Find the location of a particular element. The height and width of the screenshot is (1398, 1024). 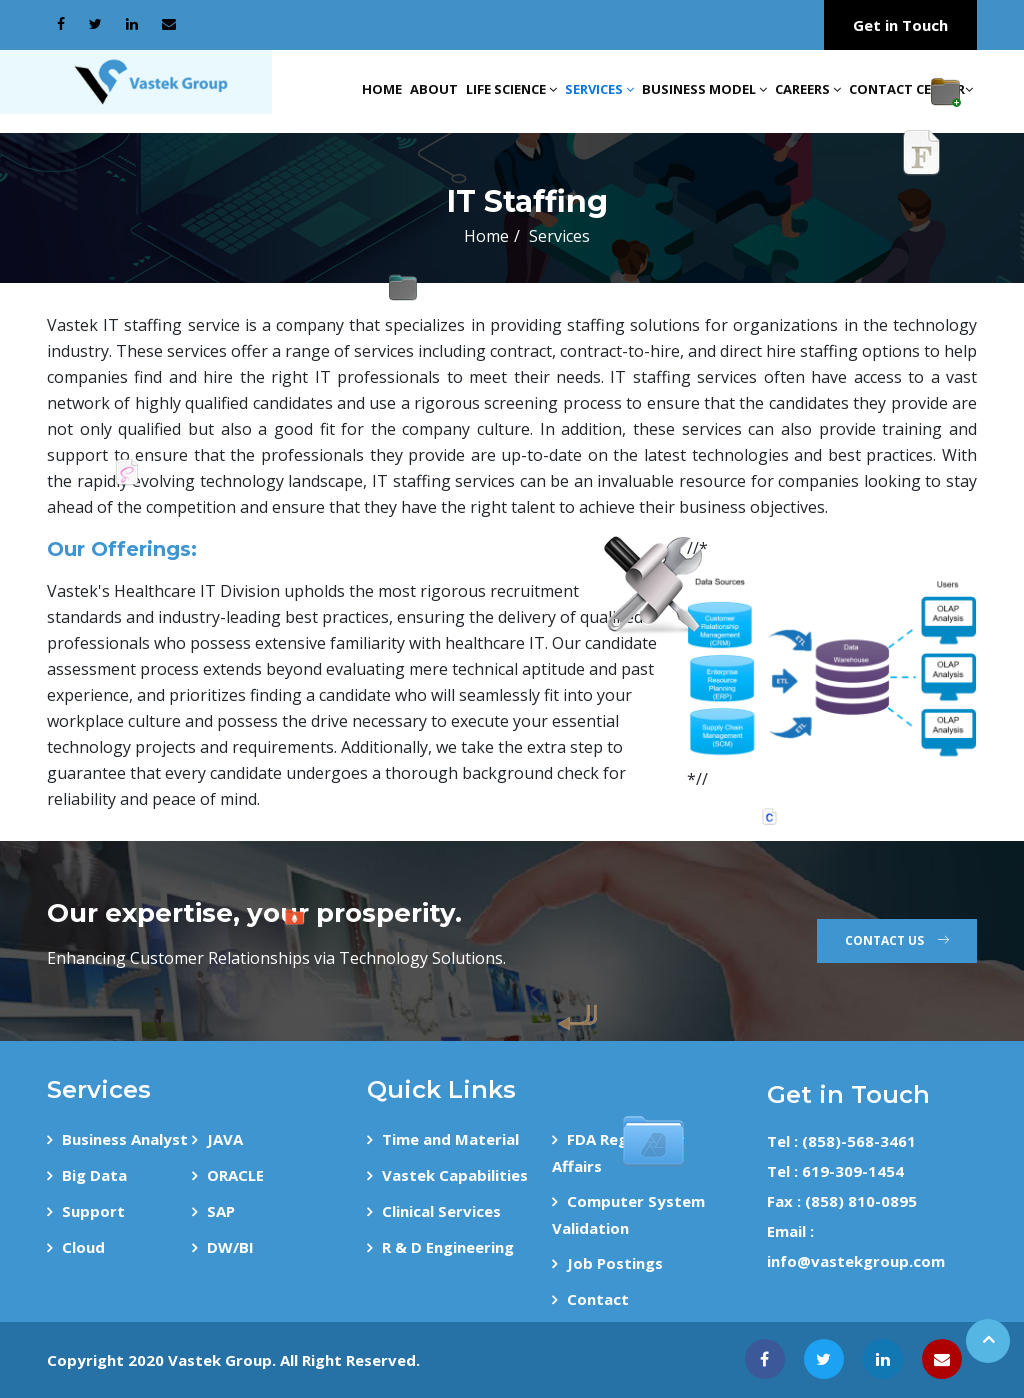

open prometheus monitoring project folder is located at coordinates (294, 917).